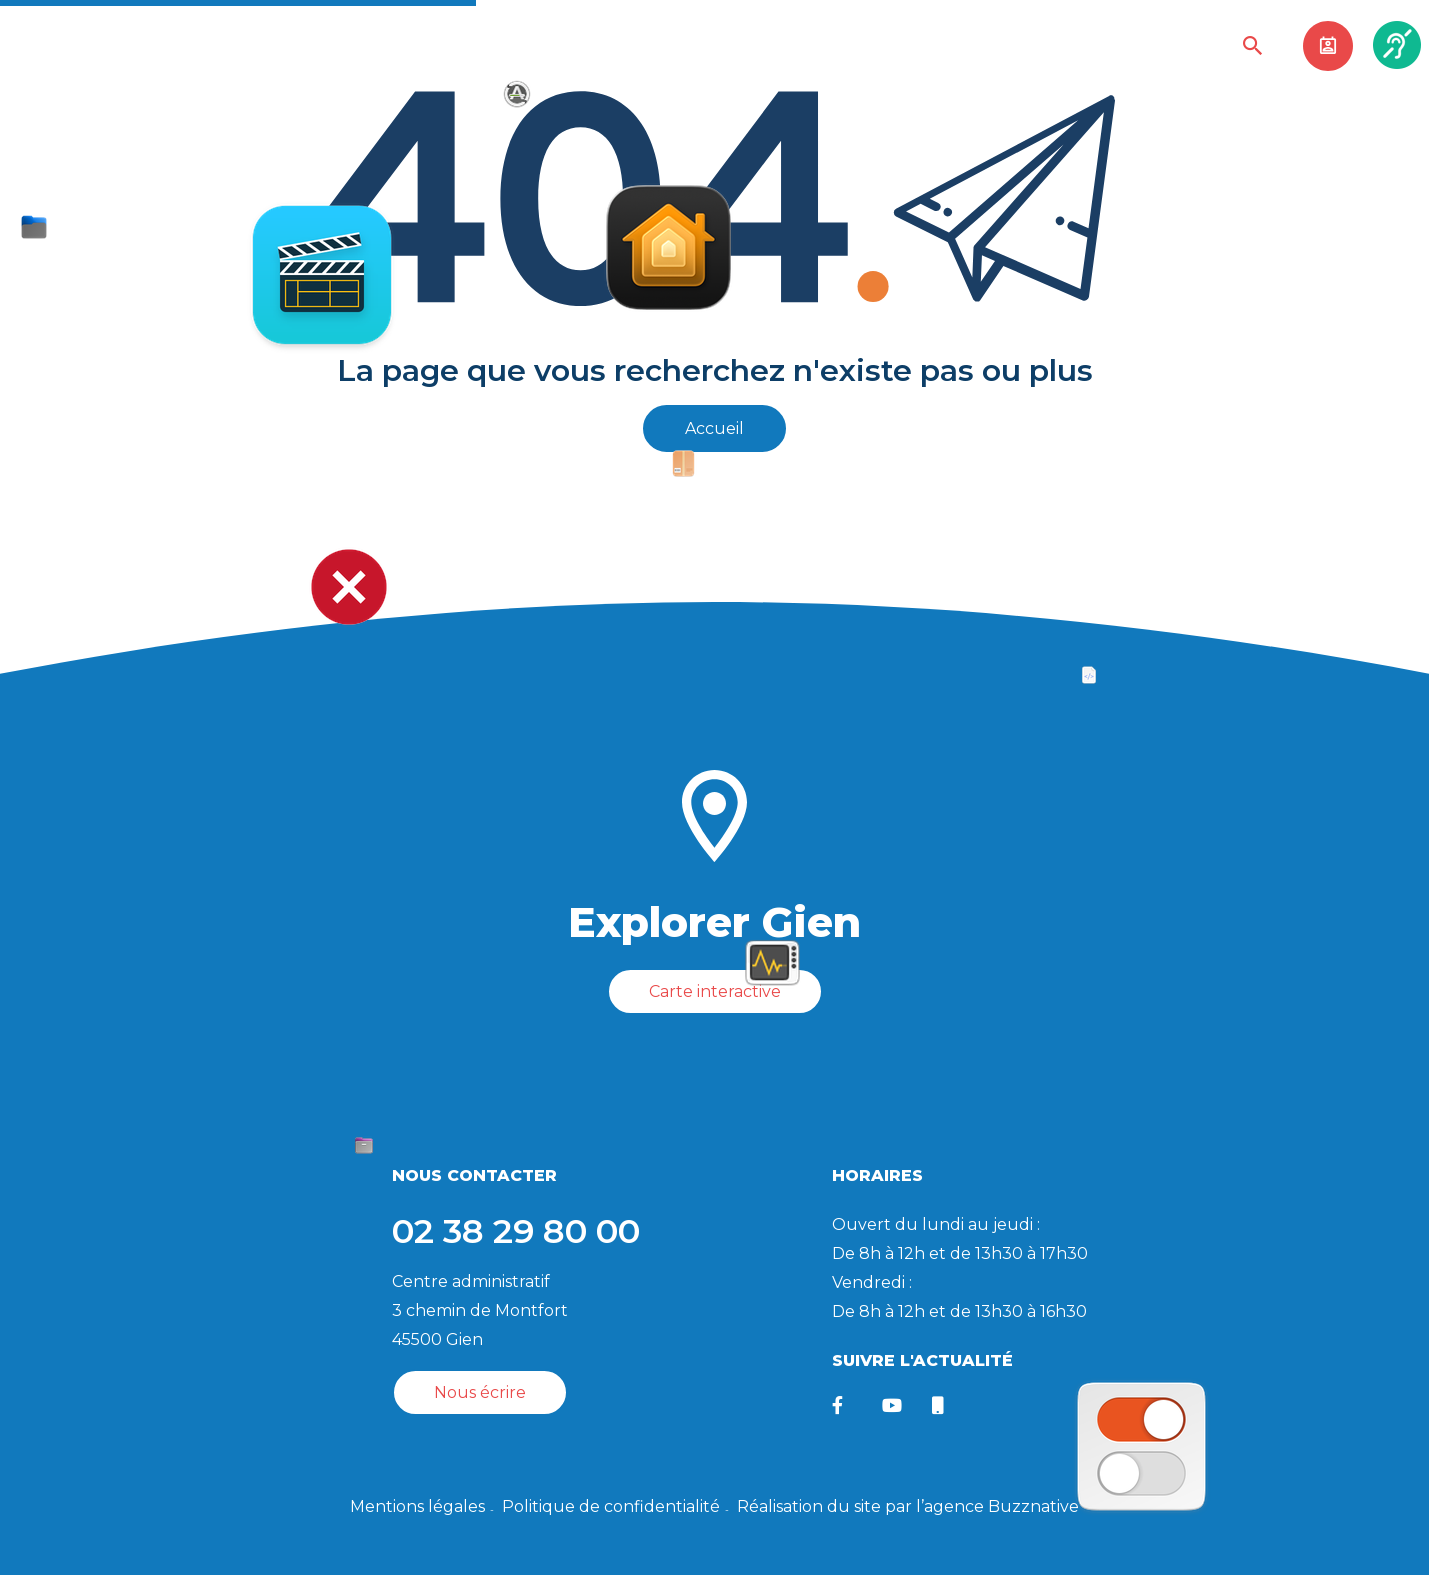 Image resolution: width=1429 pixels, height=1575 pixels. I want to click on an HTML document or webpage file, so click(1089, 675).